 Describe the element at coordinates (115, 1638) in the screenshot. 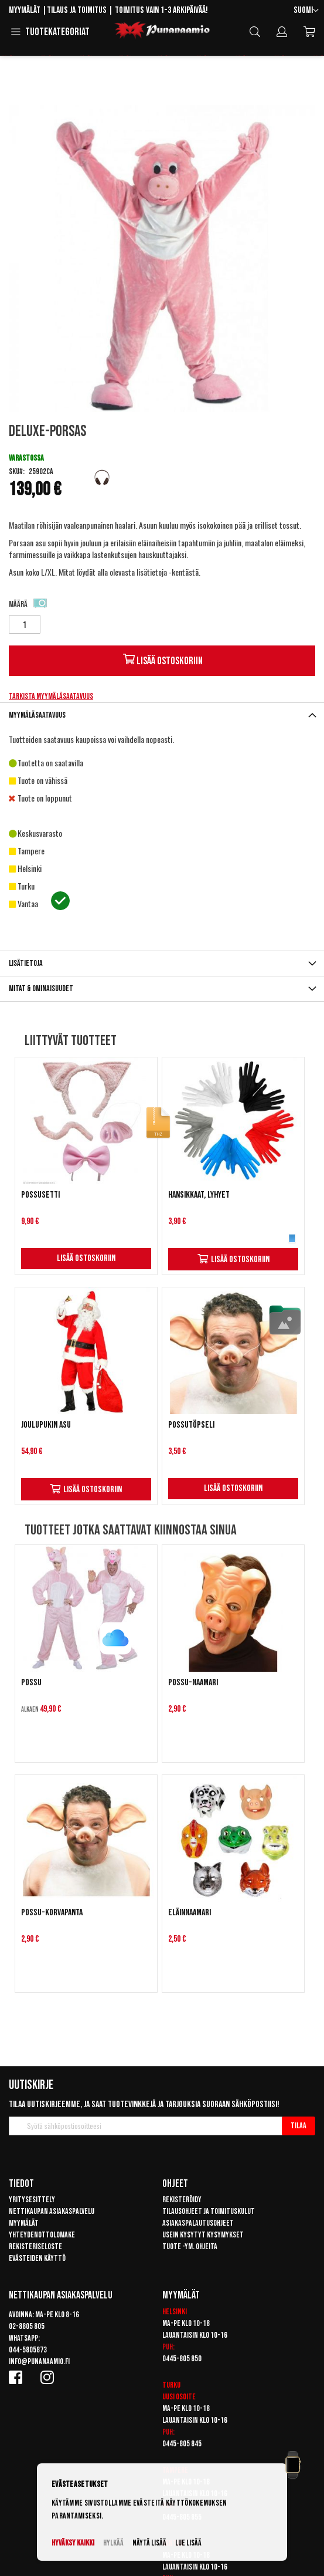

I see `open iCloud+ settings and subscription management` at that location.